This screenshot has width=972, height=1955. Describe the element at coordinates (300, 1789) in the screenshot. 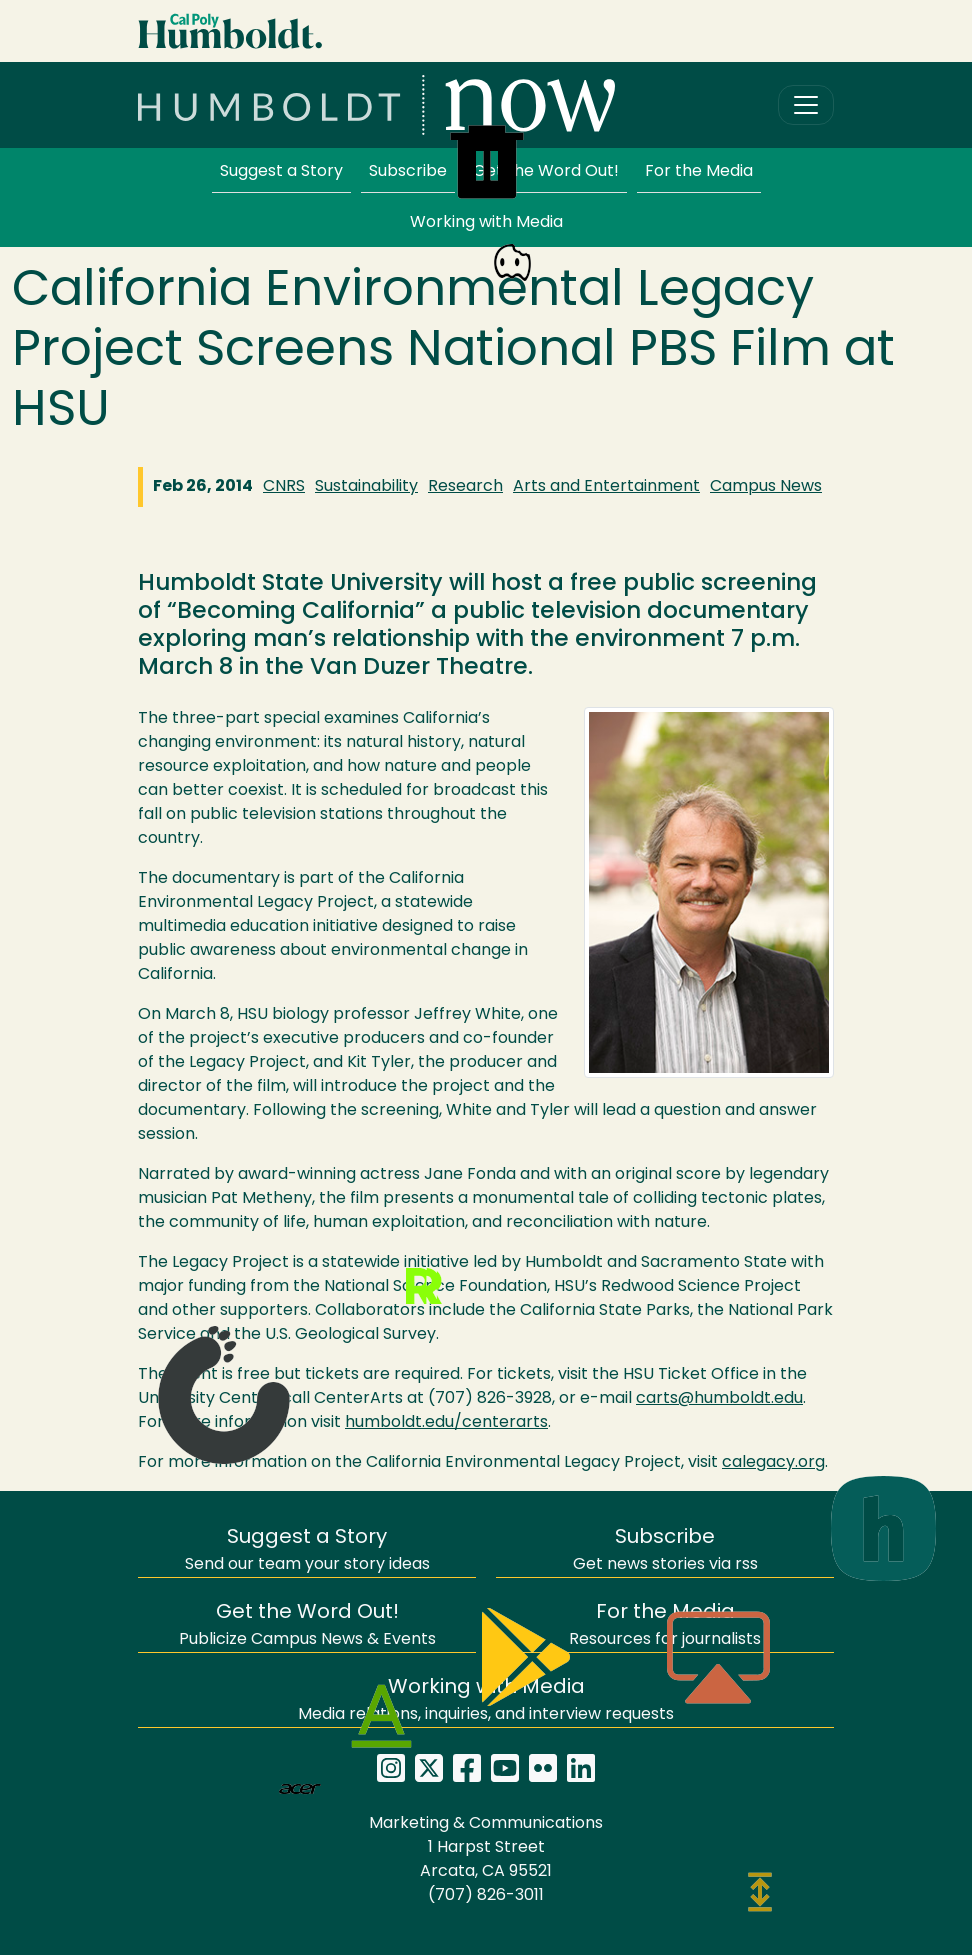

I see `acer brand logo` at that location.